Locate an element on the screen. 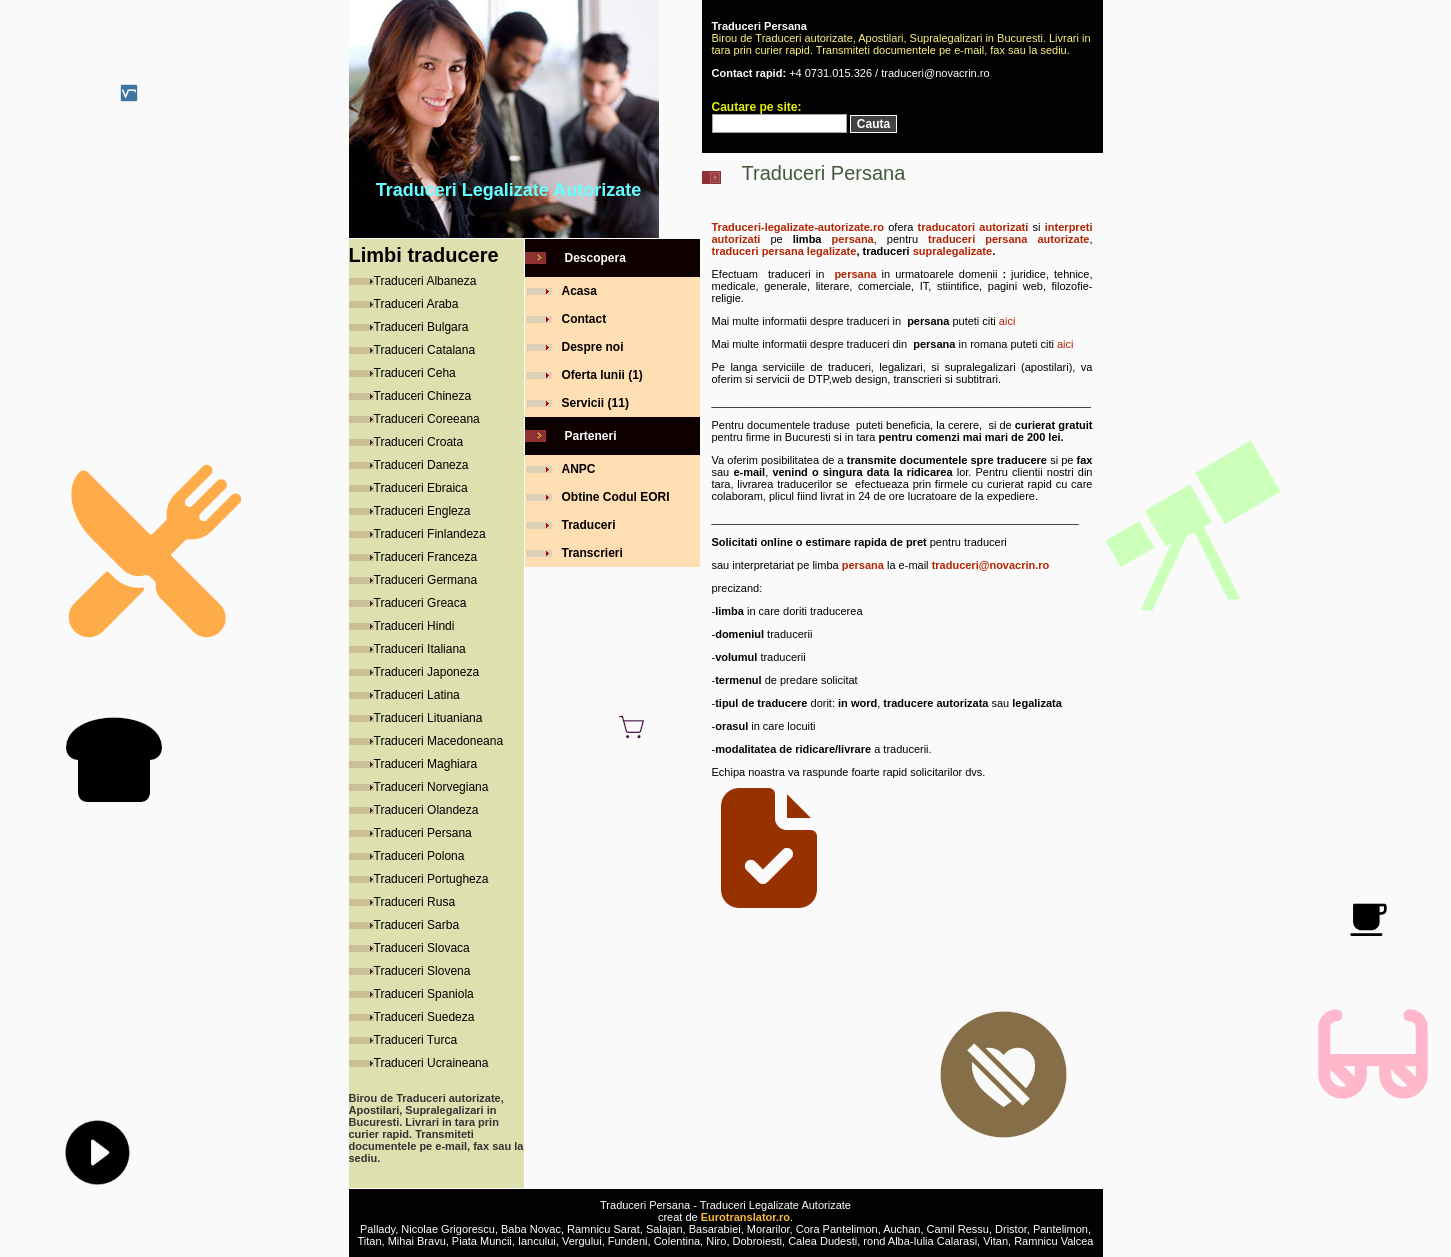  insert square root symbol is located at coordinates (129, 93).